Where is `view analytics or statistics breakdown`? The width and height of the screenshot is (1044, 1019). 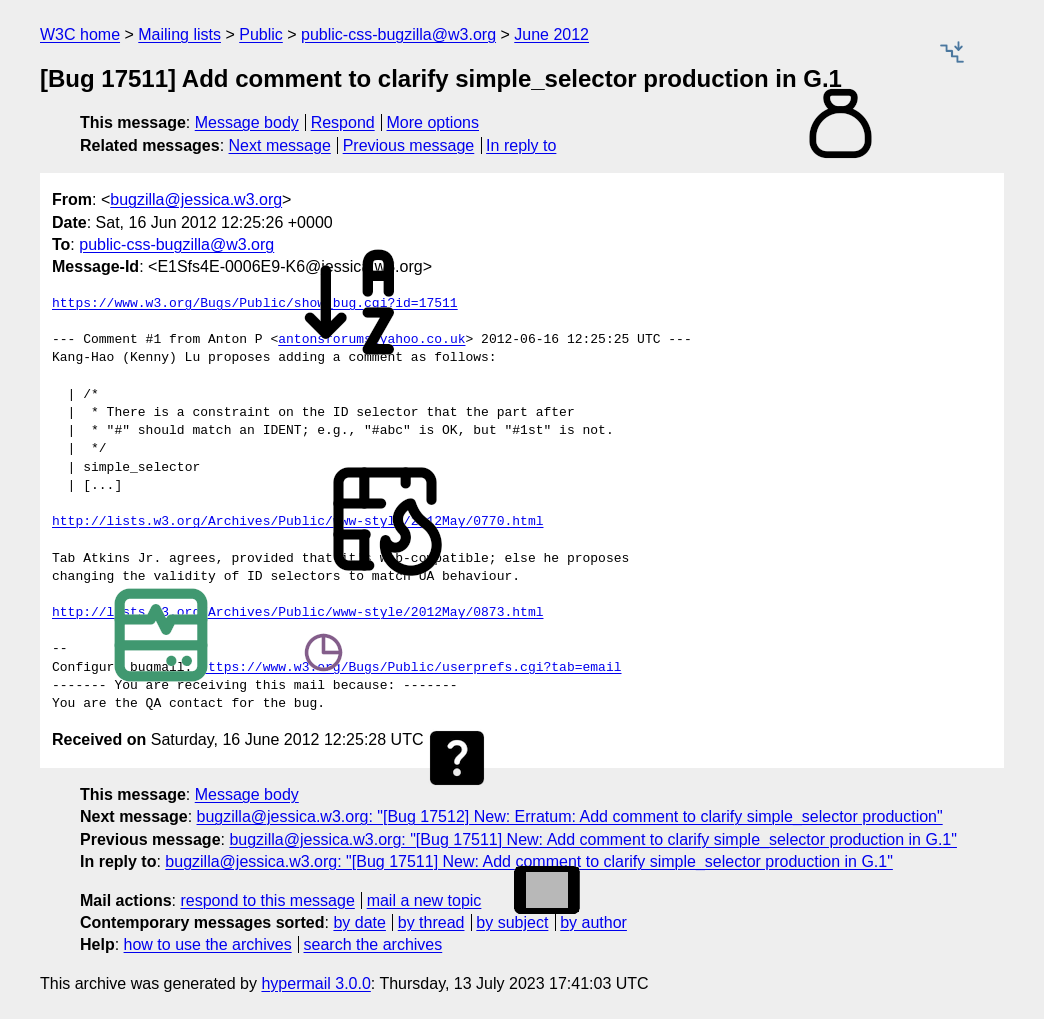 view analytics or statistics breakdown is located at coordinates (323, 652).